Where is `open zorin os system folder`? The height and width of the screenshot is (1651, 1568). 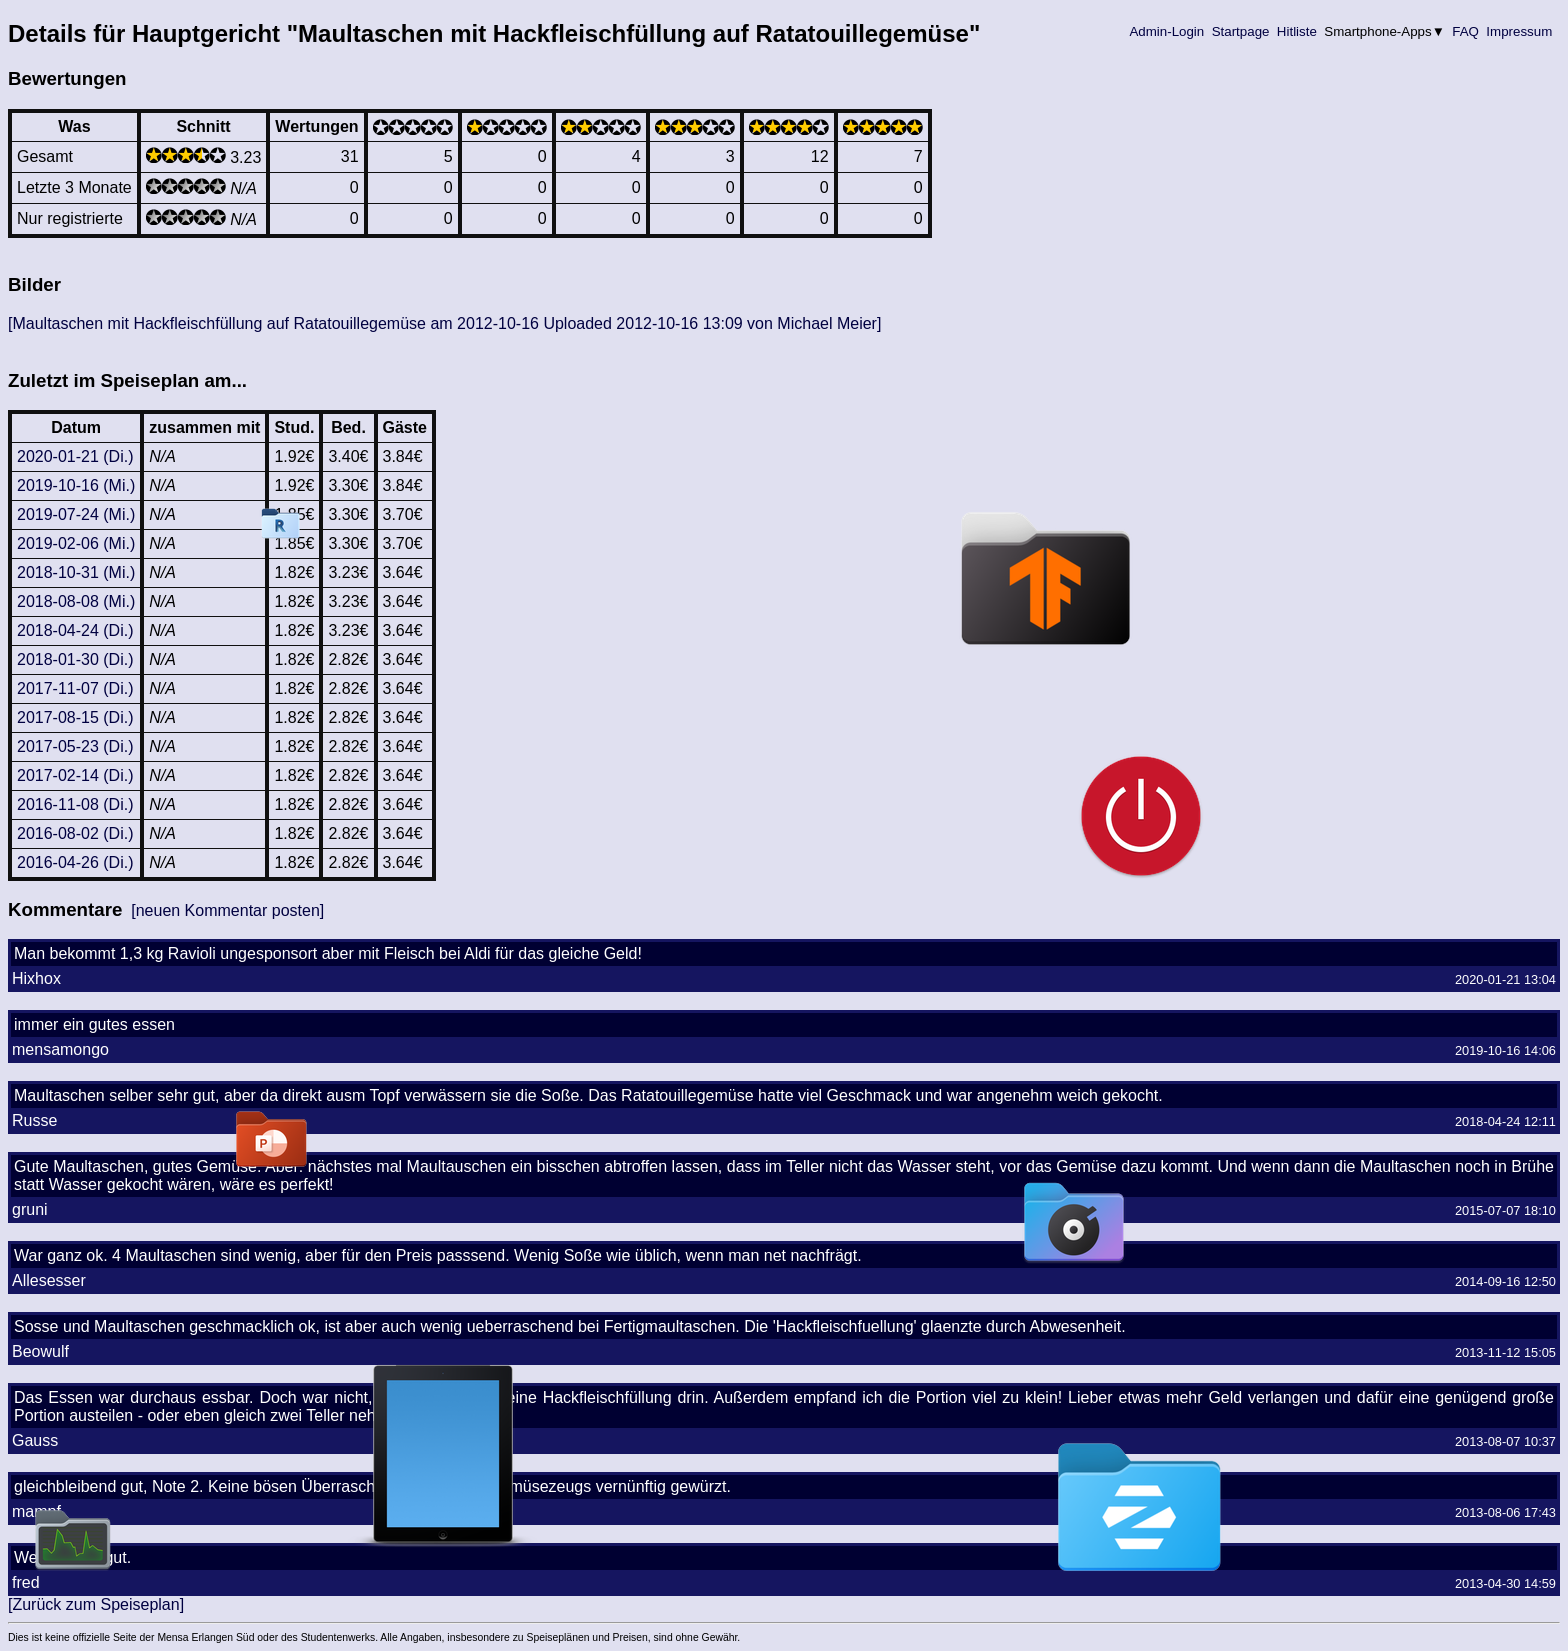 open zorin os system folder is located at coordinates (1138, 1511).